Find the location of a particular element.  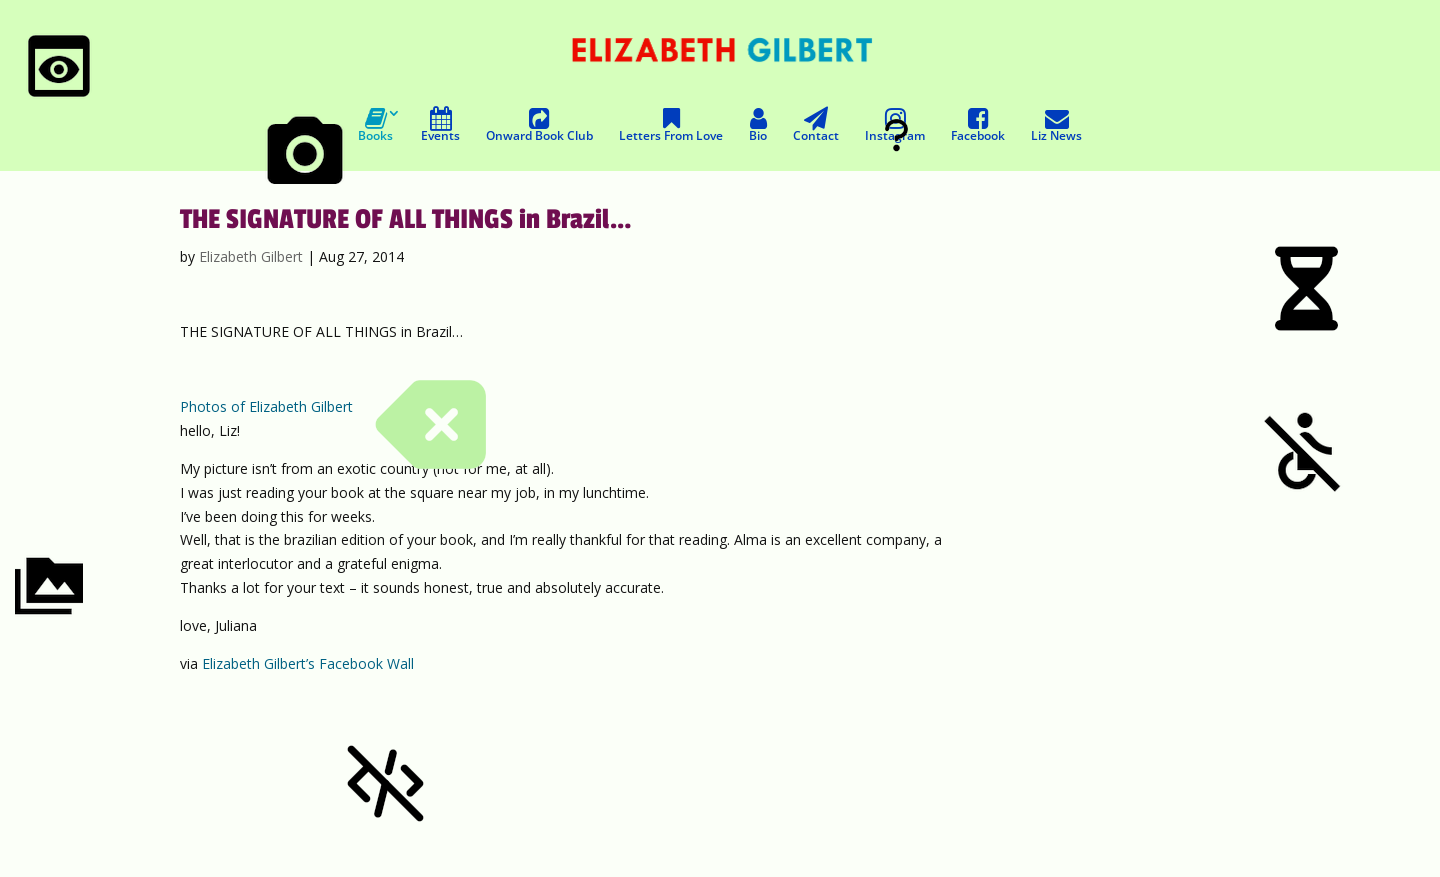

open camera to take a photo is located at coordinates (305, 154).